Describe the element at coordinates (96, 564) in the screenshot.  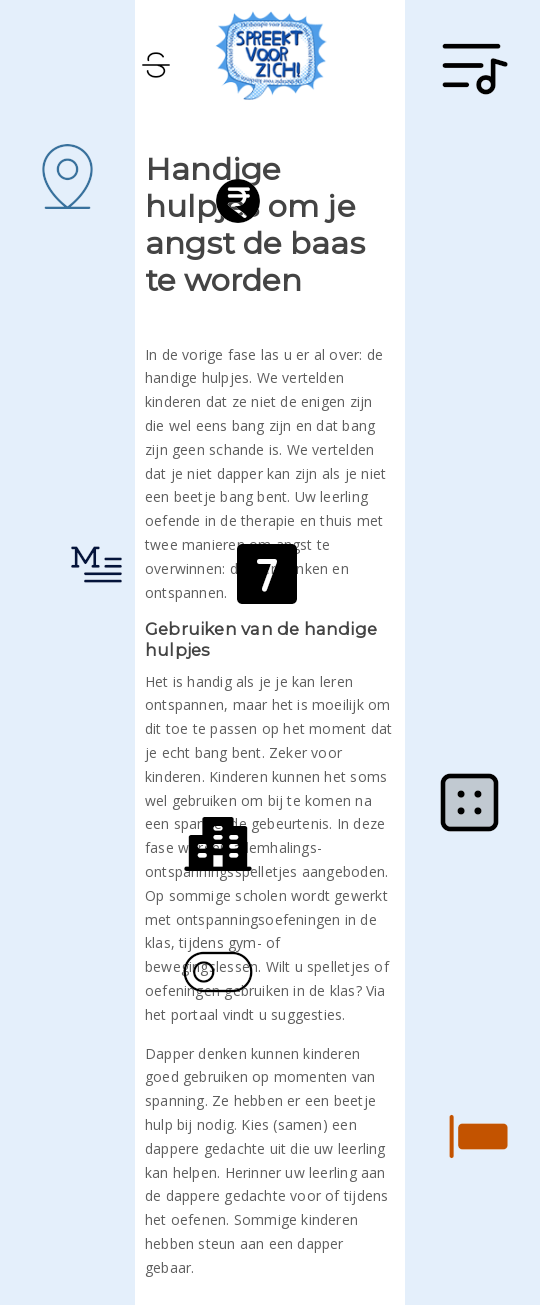
I see `read article on medium` at that location.